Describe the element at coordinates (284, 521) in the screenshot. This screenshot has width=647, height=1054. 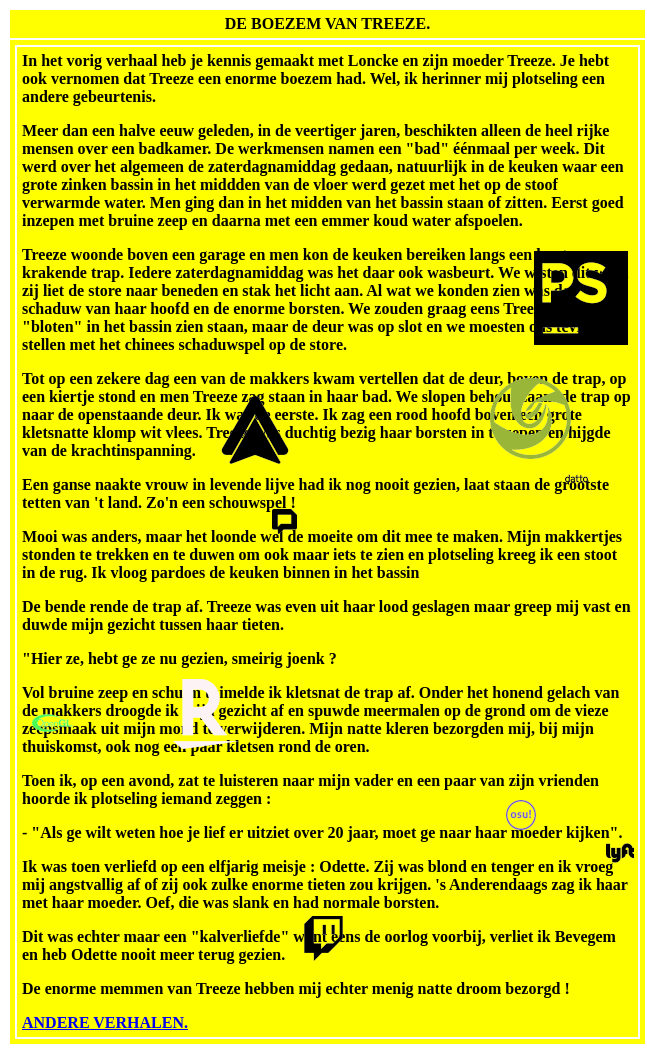
I see `open Google Chat` at that location.